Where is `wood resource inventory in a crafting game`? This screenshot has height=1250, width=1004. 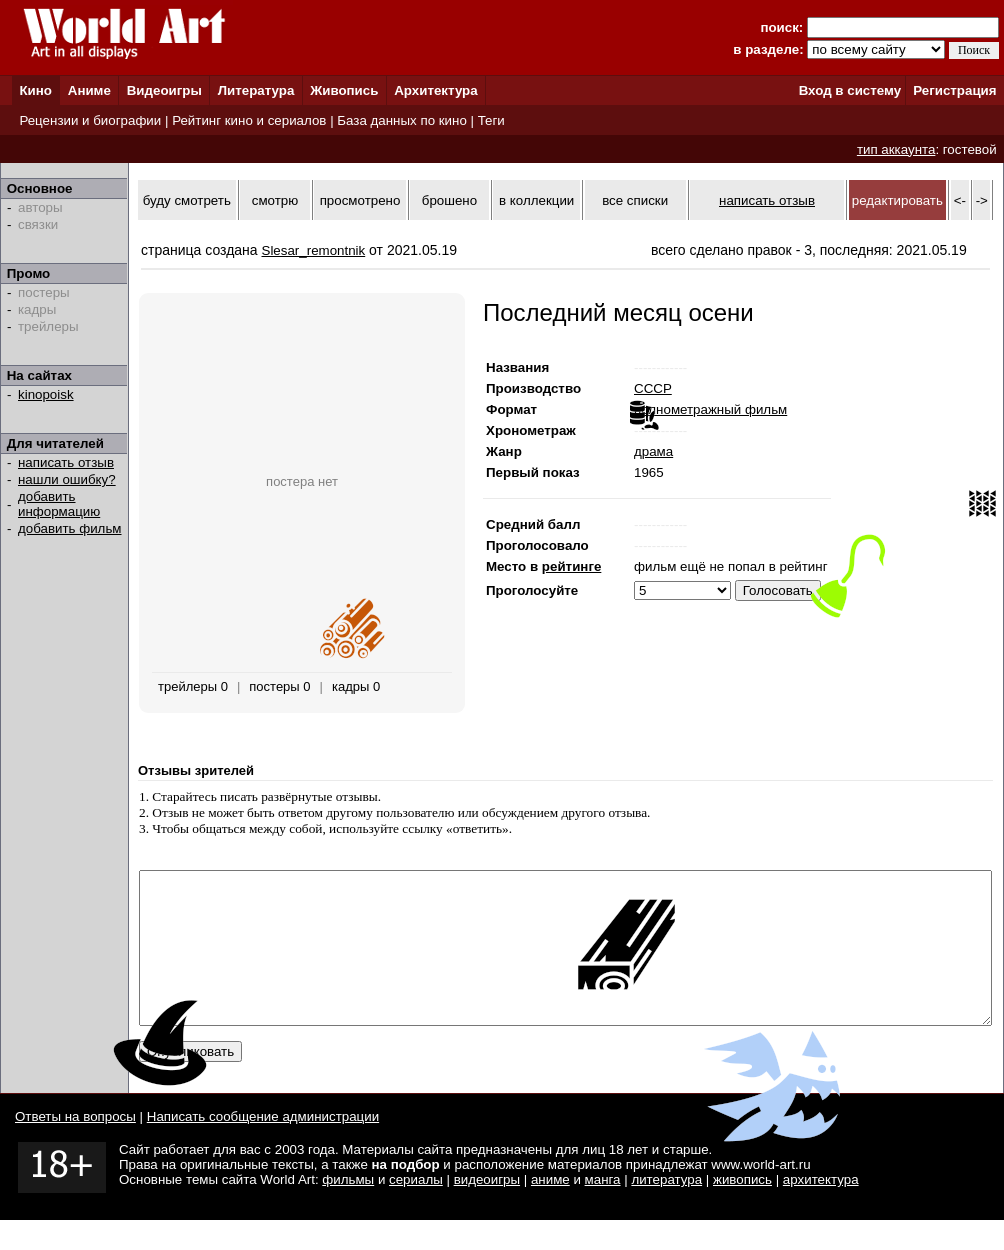
wood resource inventory in a crafting game is located at coordinates (352, 627).